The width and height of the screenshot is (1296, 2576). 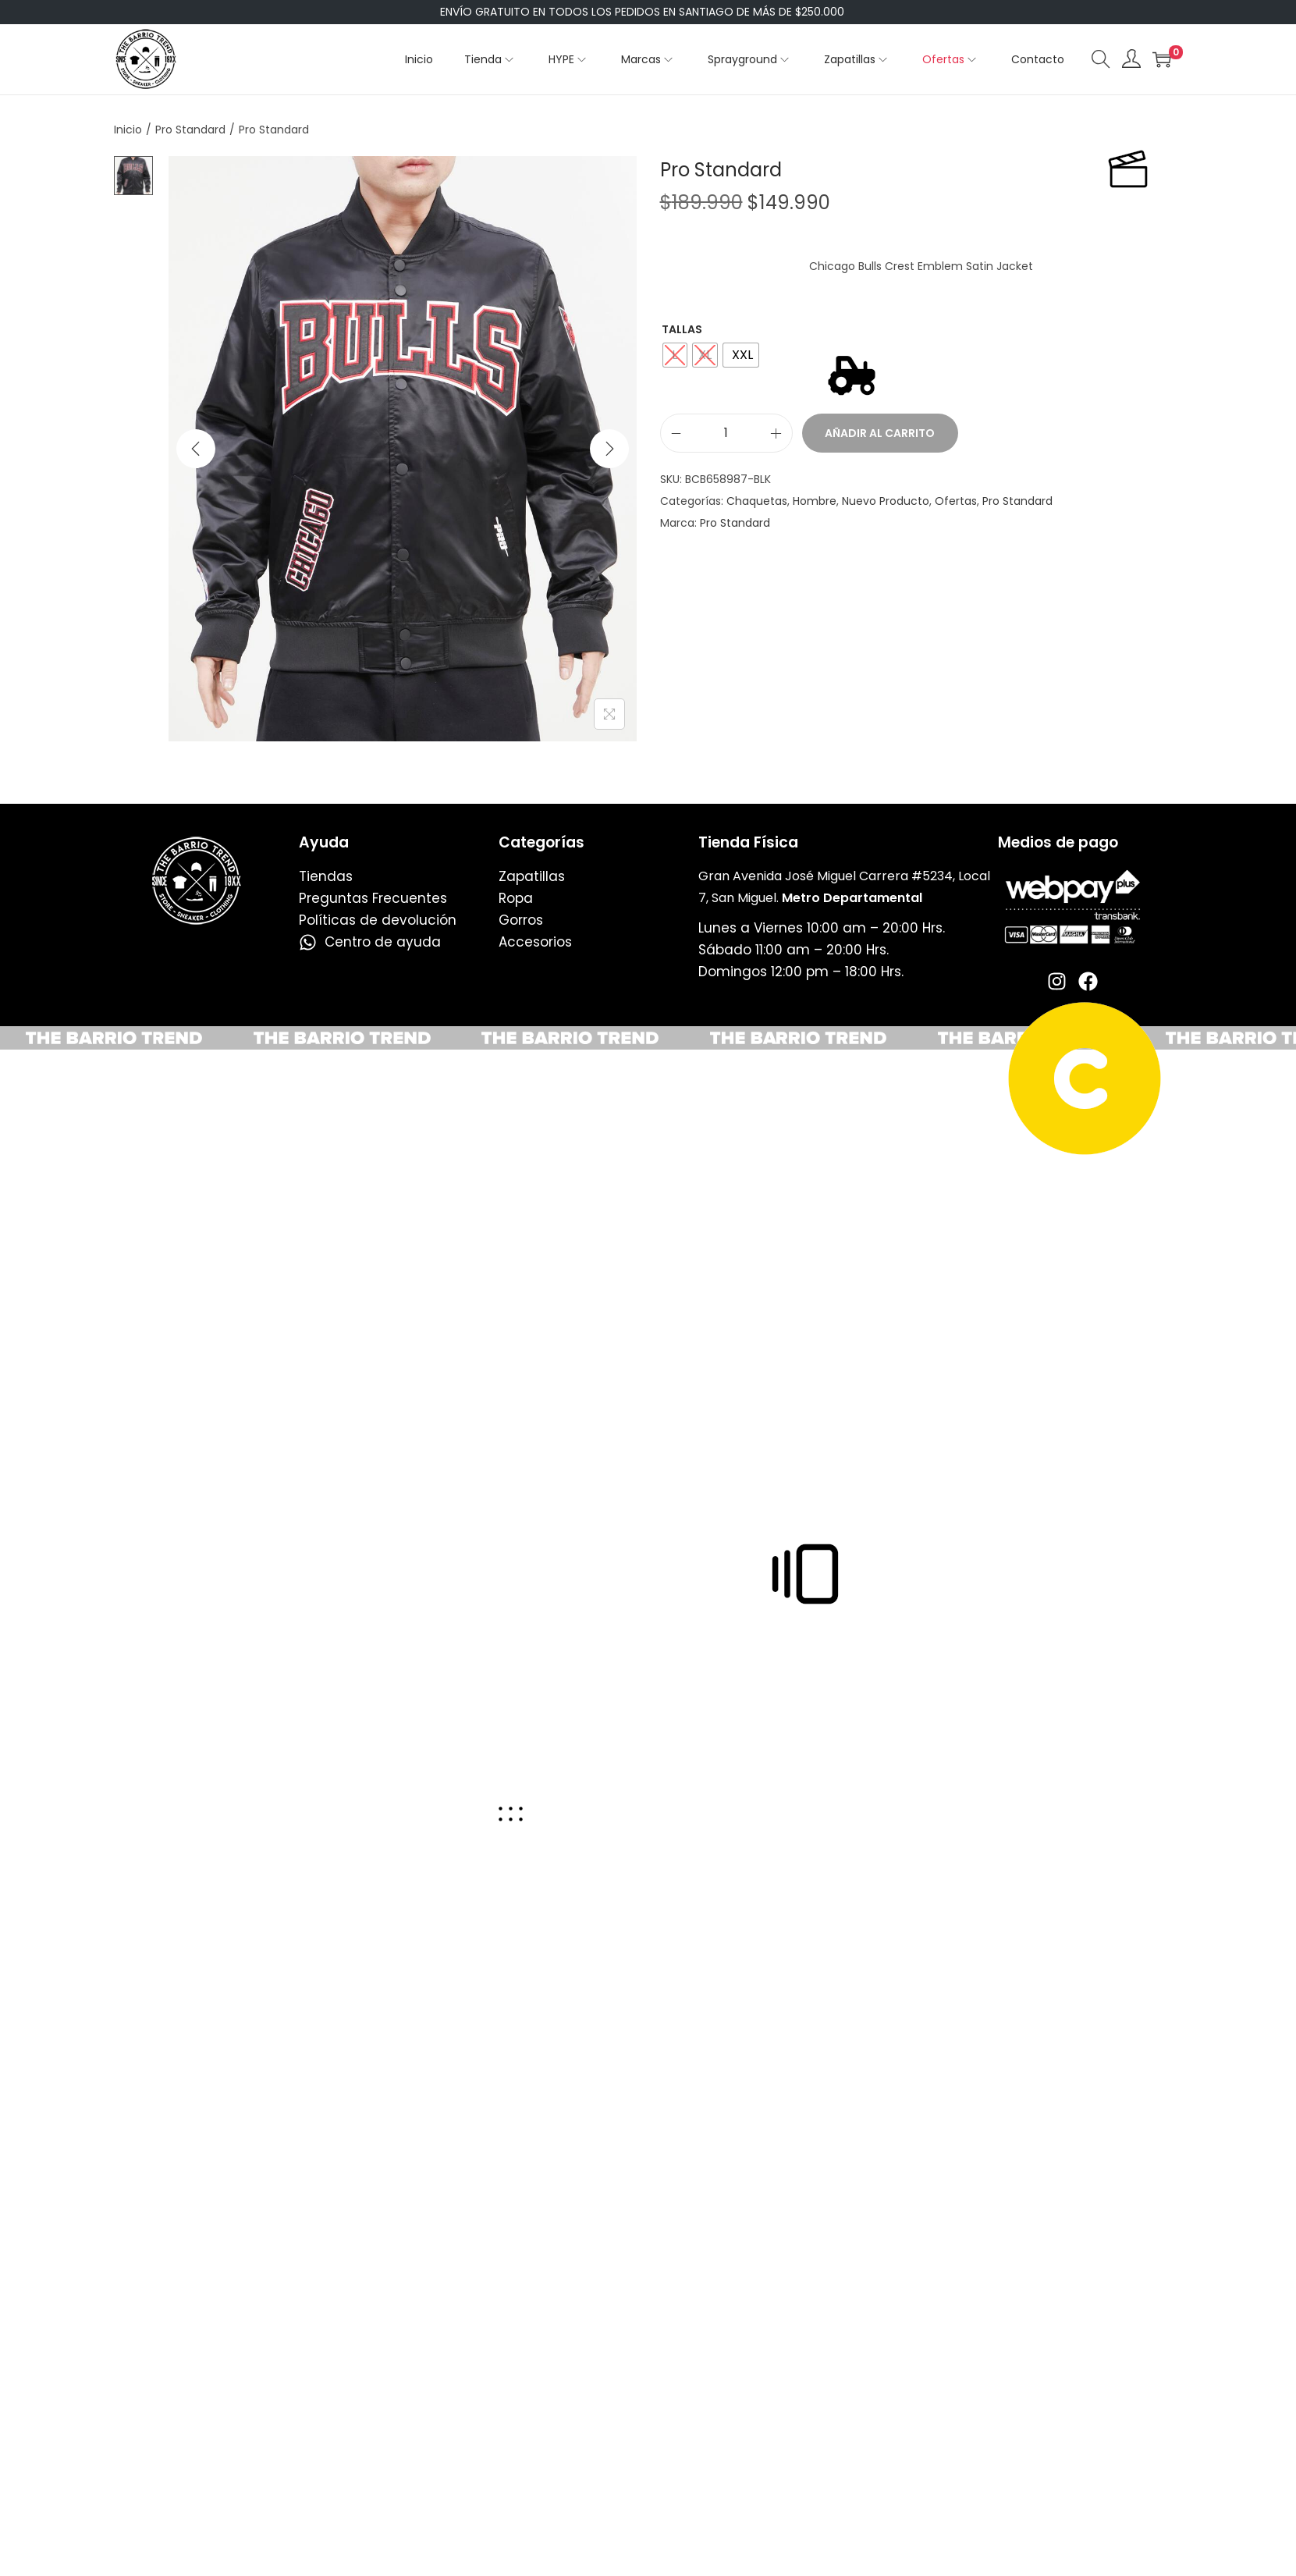 What do you see at coordinates (510, 1814) in the screenshot?
I see `drag to reorder or rearrange items` at bounding box center [510, 1814].